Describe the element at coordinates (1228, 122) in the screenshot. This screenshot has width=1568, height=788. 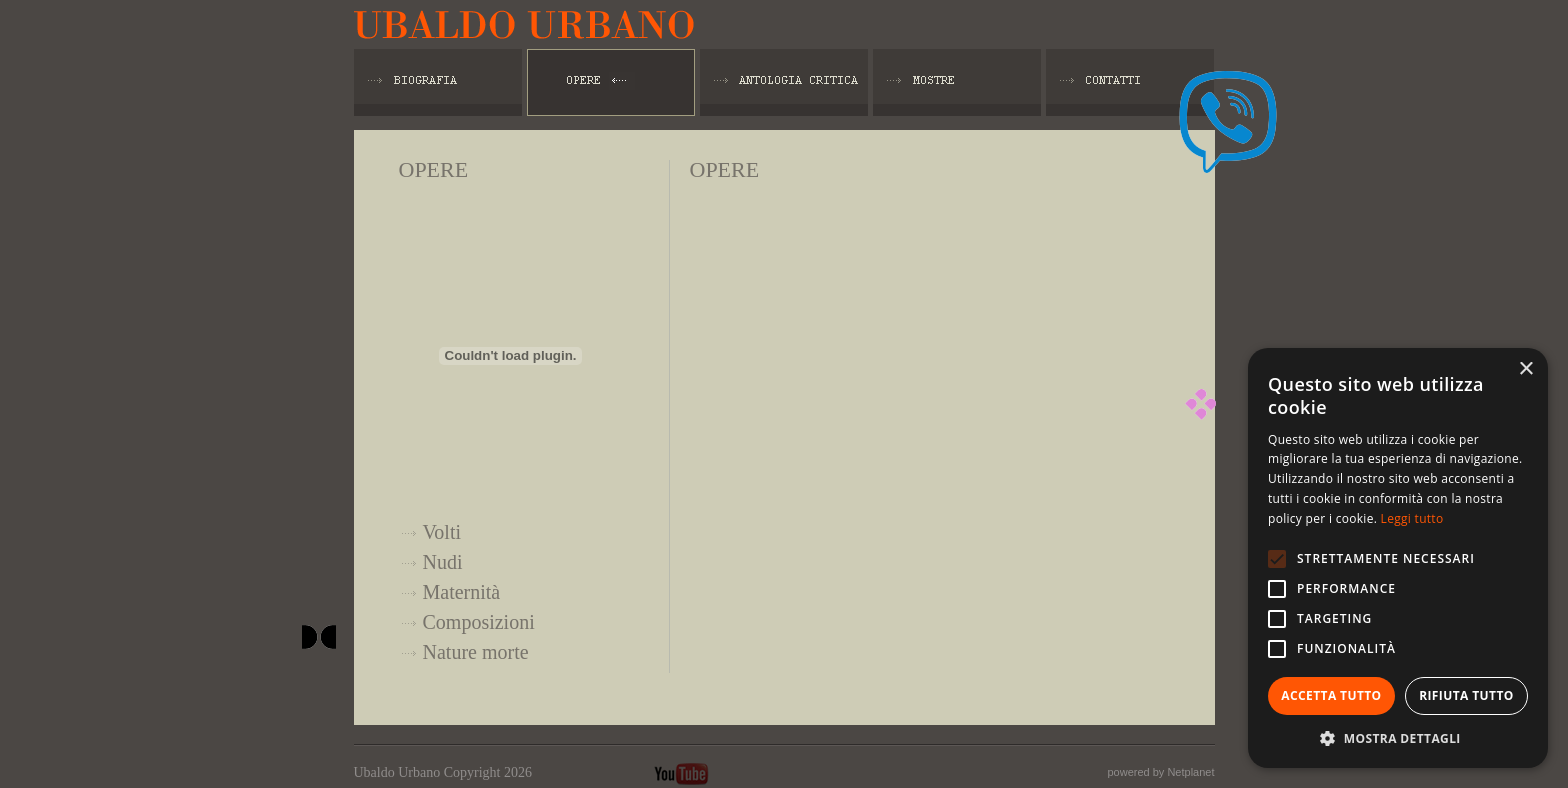
I see `open viber messaging app` at that location.